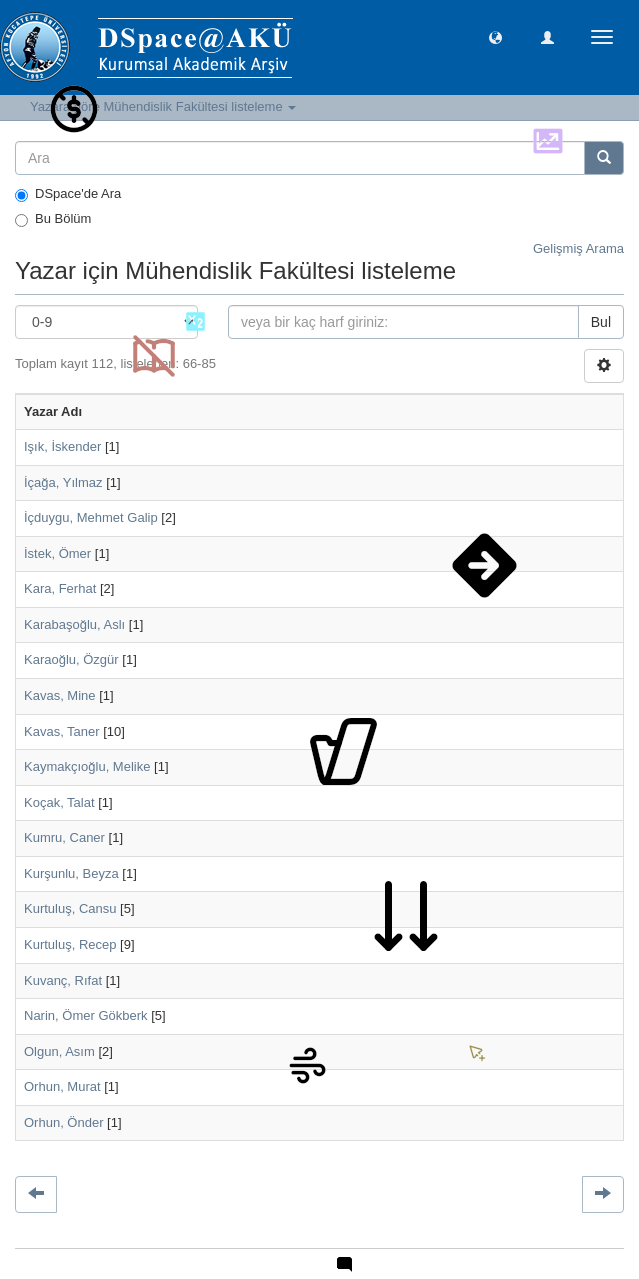 Image resolution: width=639 pixels, height=1279 pixels. I want to click on download multiple items, so click(406, 916).